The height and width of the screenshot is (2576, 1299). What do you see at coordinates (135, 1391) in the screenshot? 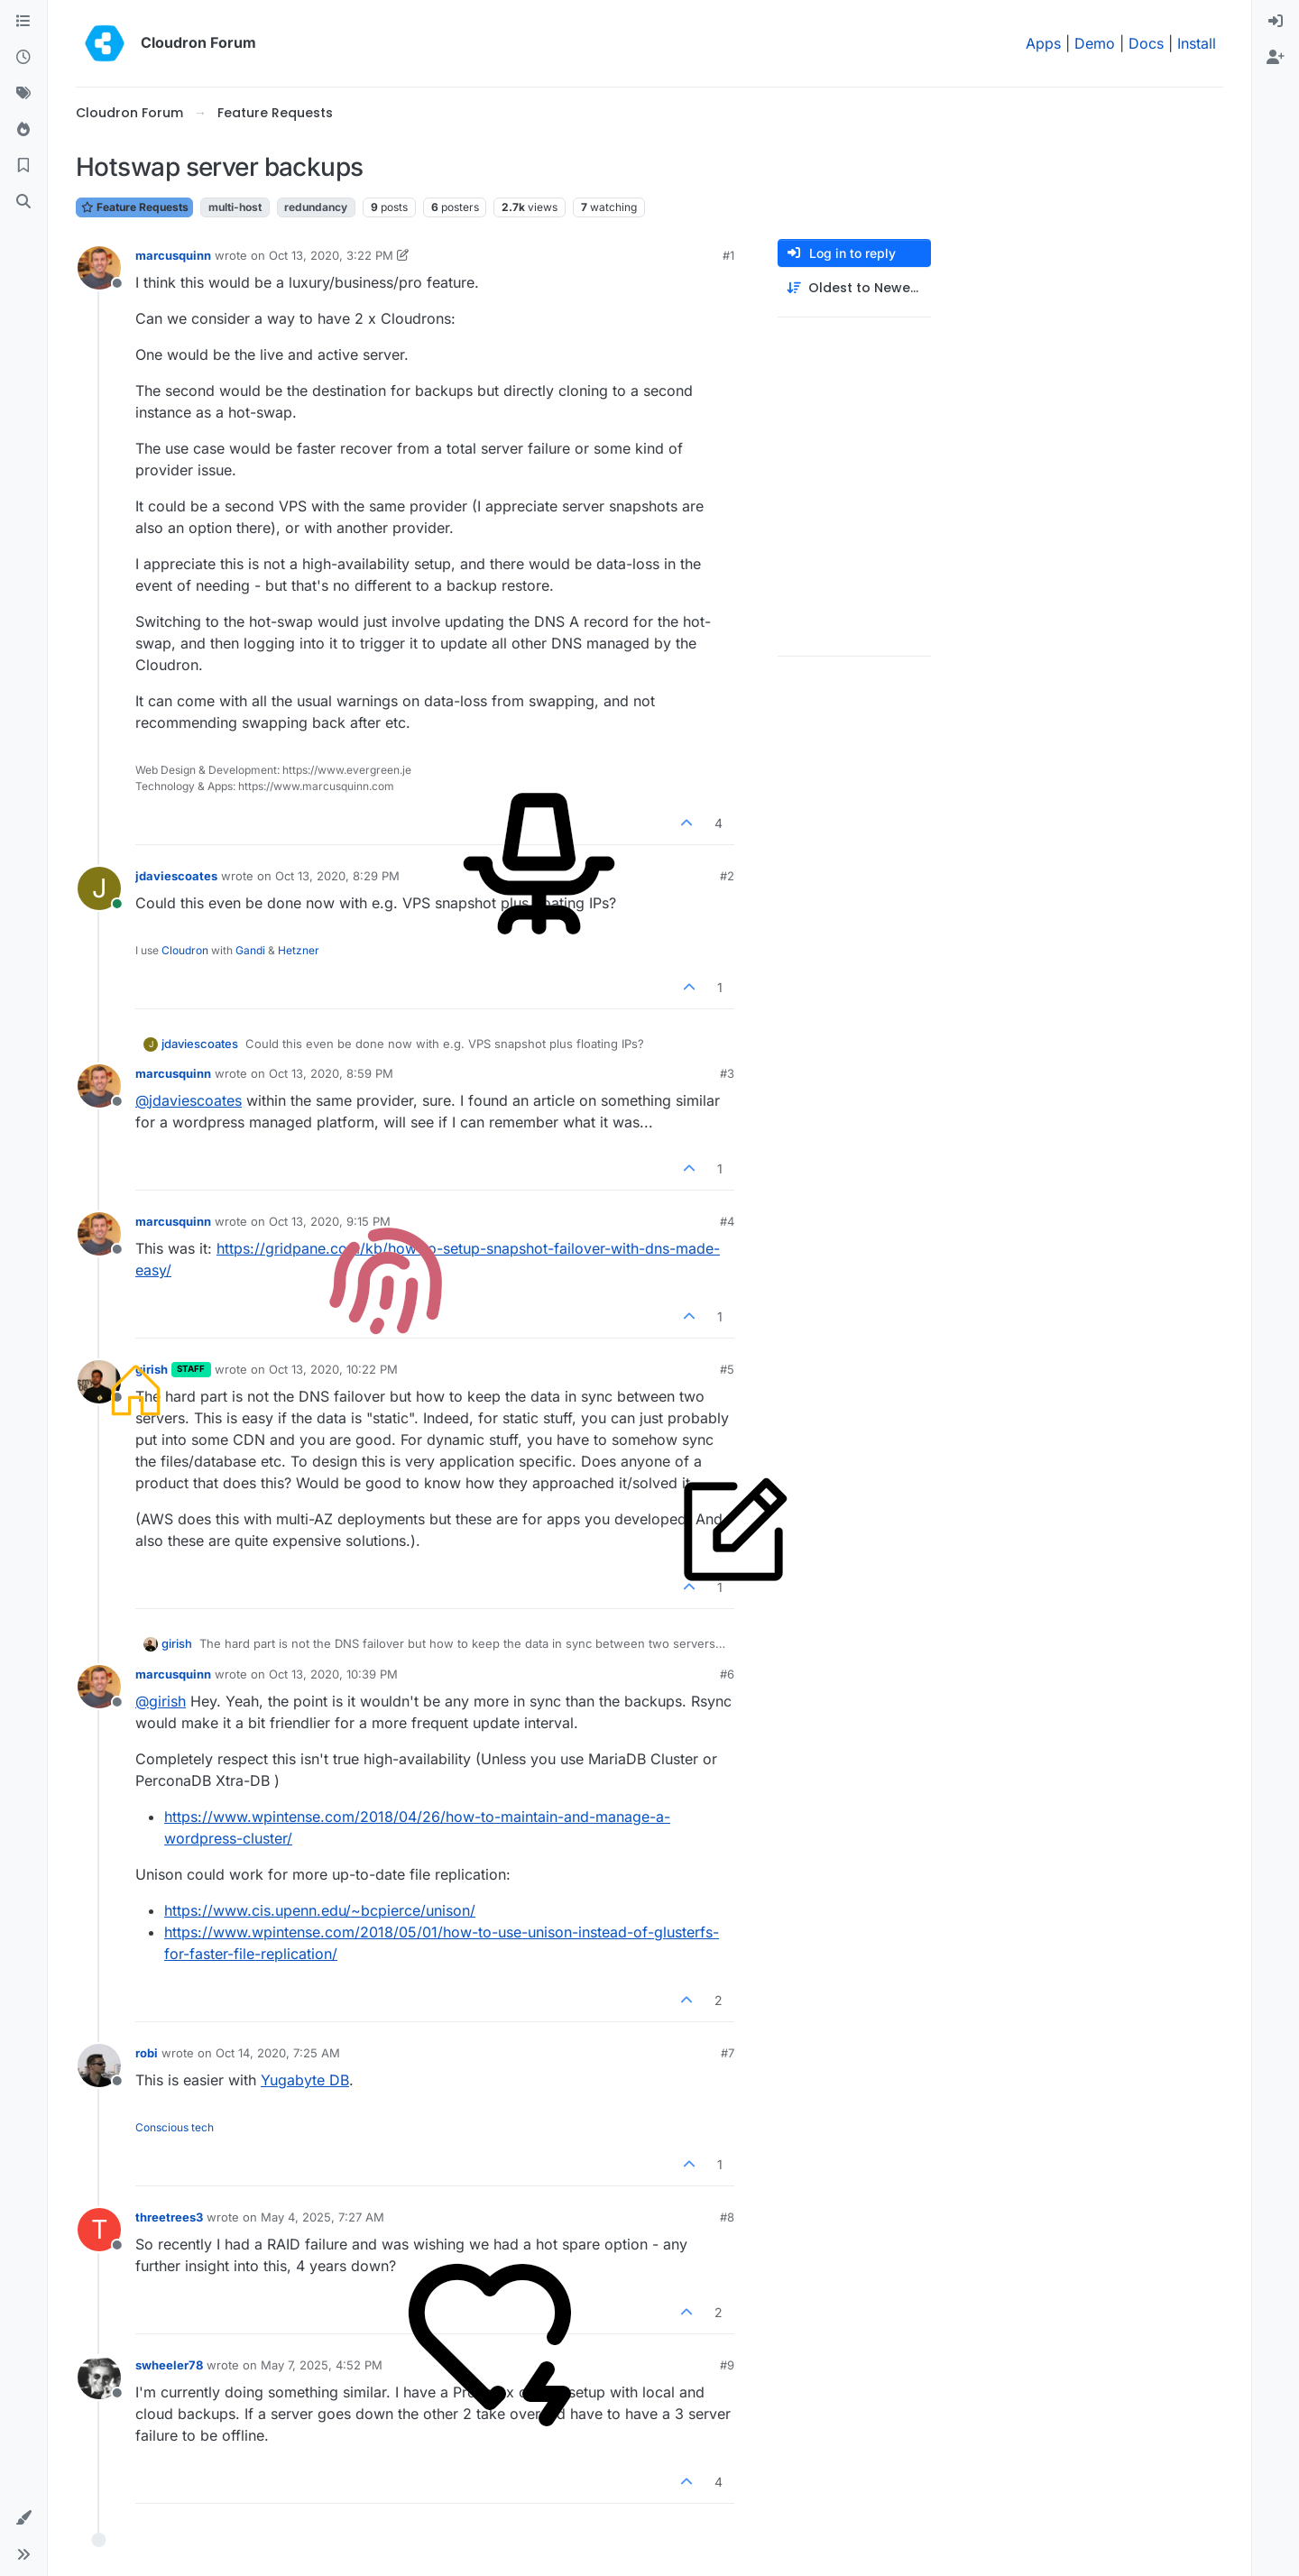
I see `navigate to home screen` at bounding box center [135, 1391].